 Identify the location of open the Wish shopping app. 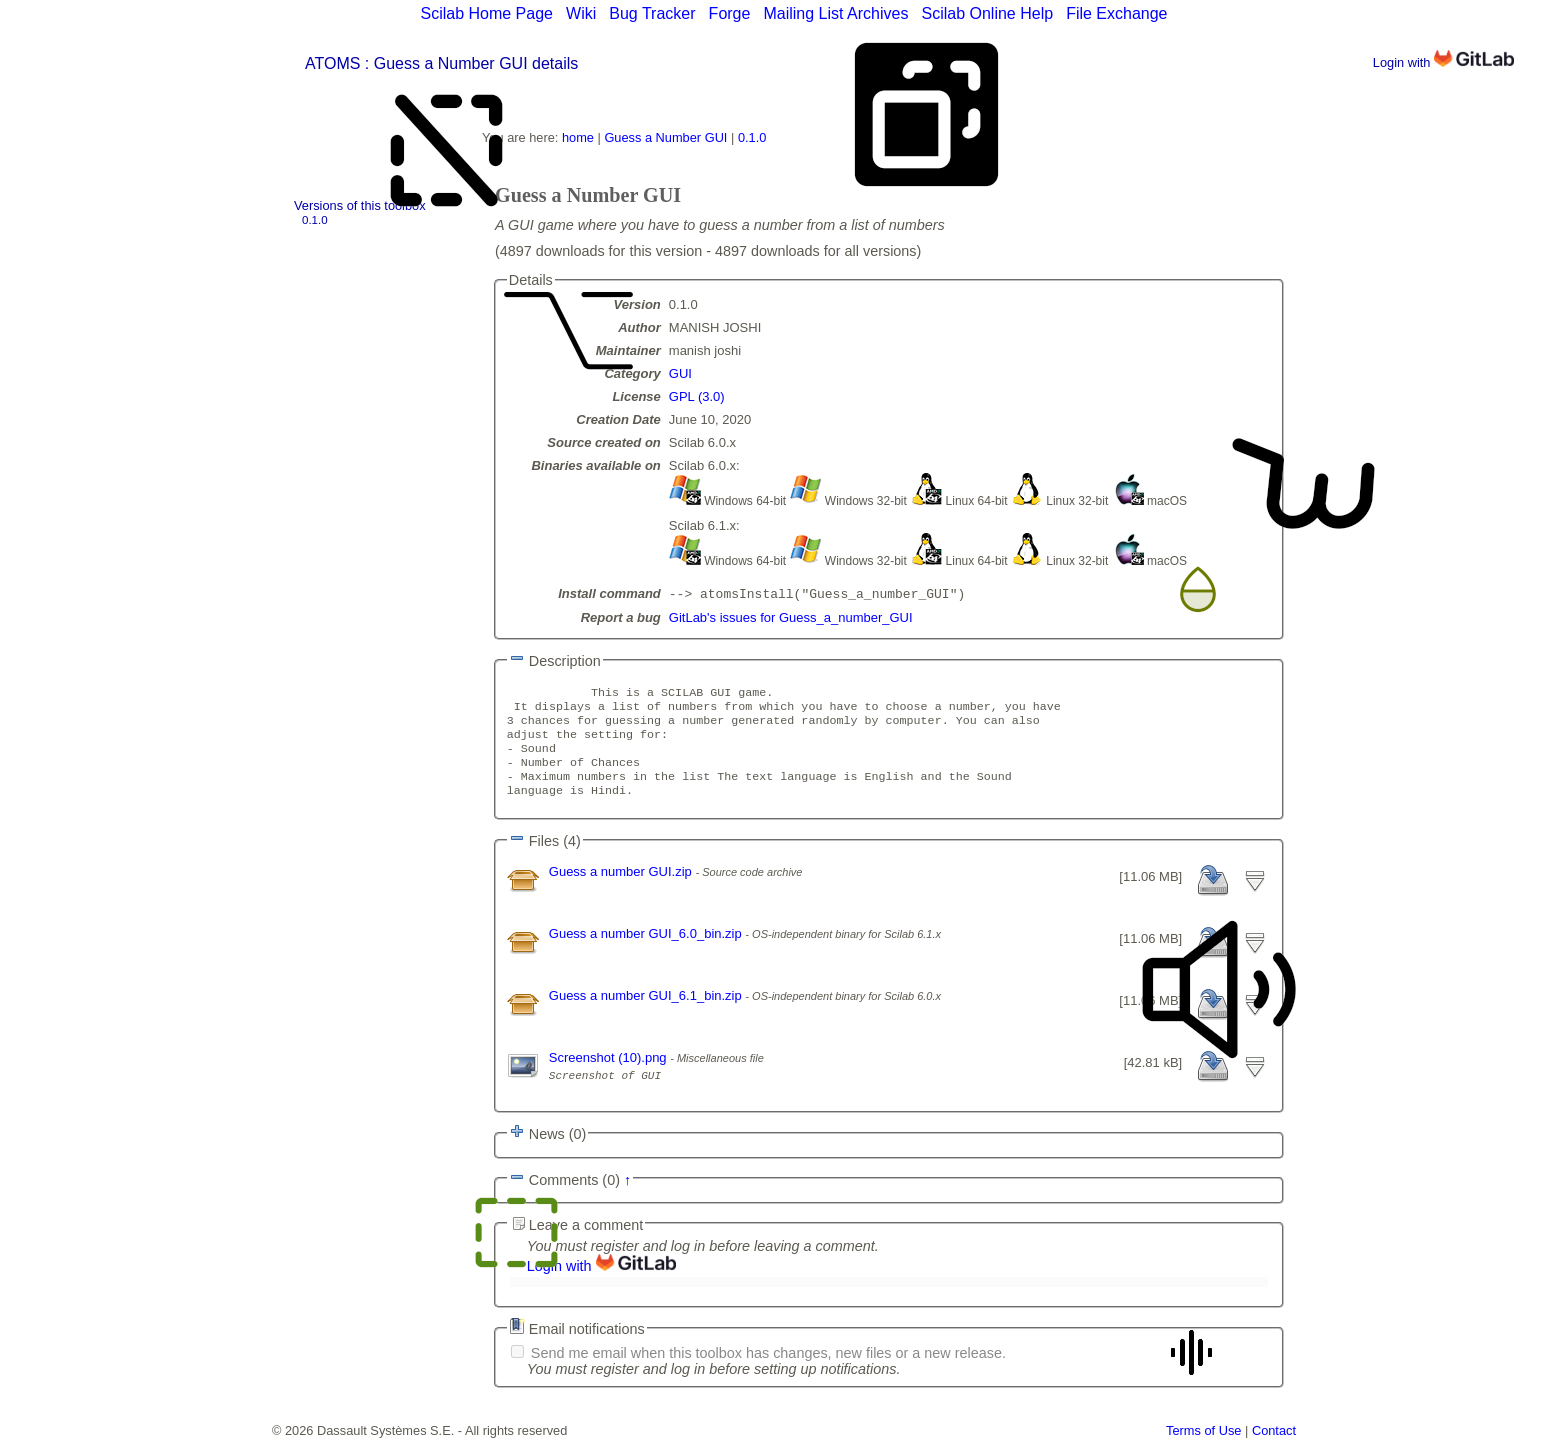
(1303, 483).